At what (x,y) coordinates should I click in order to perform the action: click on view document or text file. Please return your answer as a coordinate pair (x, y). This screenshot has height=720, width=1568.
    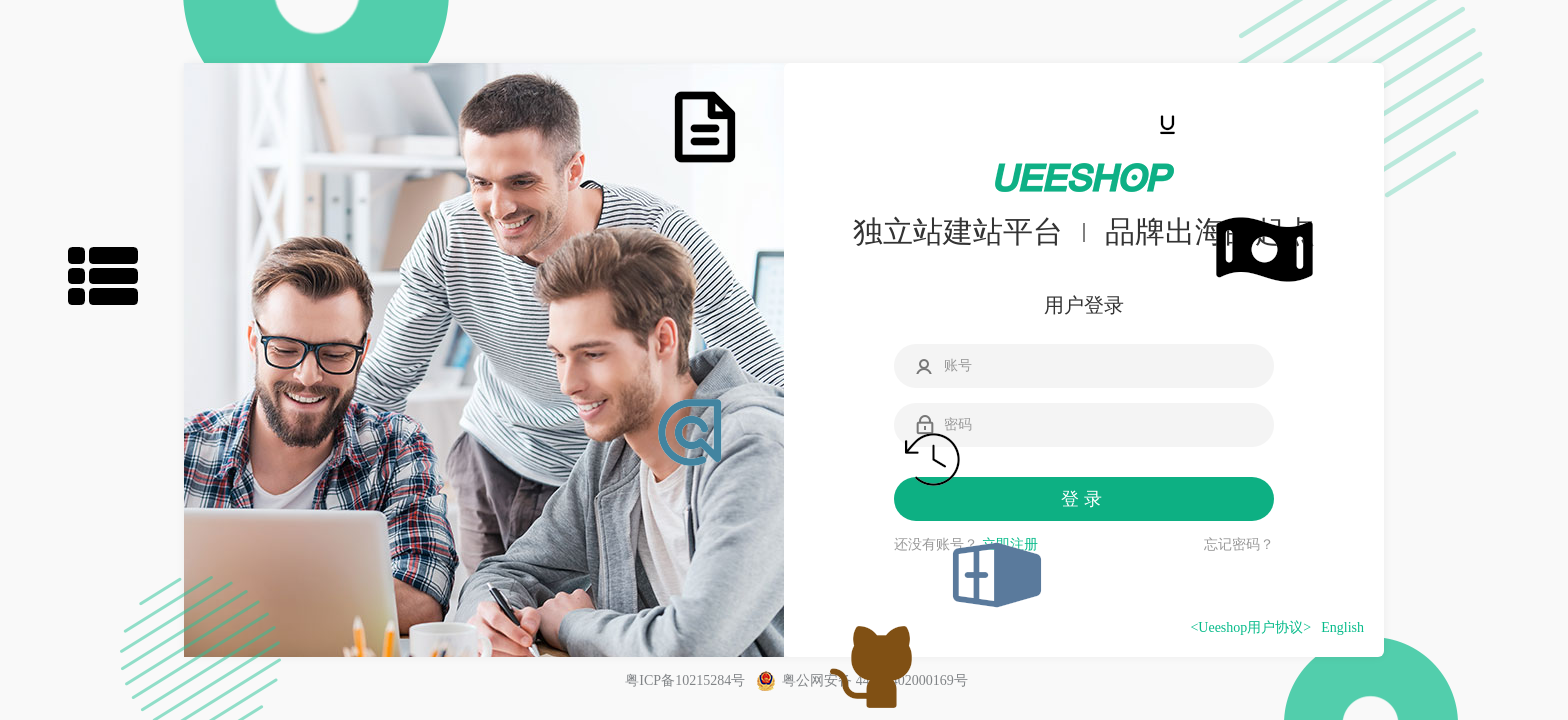
    Looking at the image, I should click on (705, 127).